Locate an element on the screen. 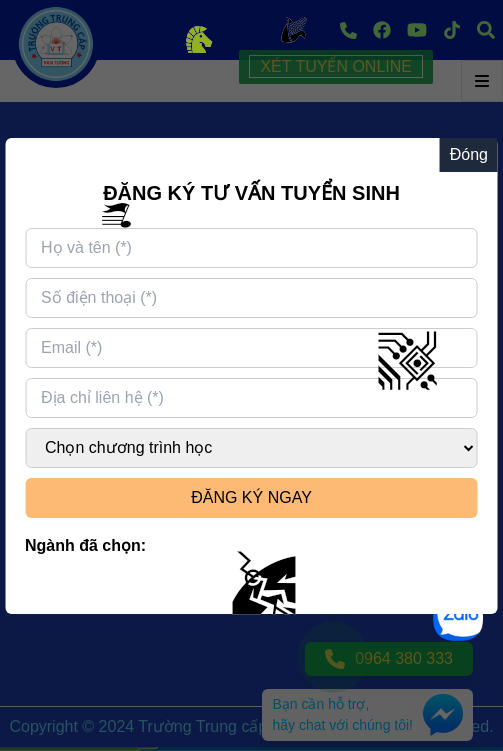  represents a farming or agriculture category is located at coordinates (294, 30).